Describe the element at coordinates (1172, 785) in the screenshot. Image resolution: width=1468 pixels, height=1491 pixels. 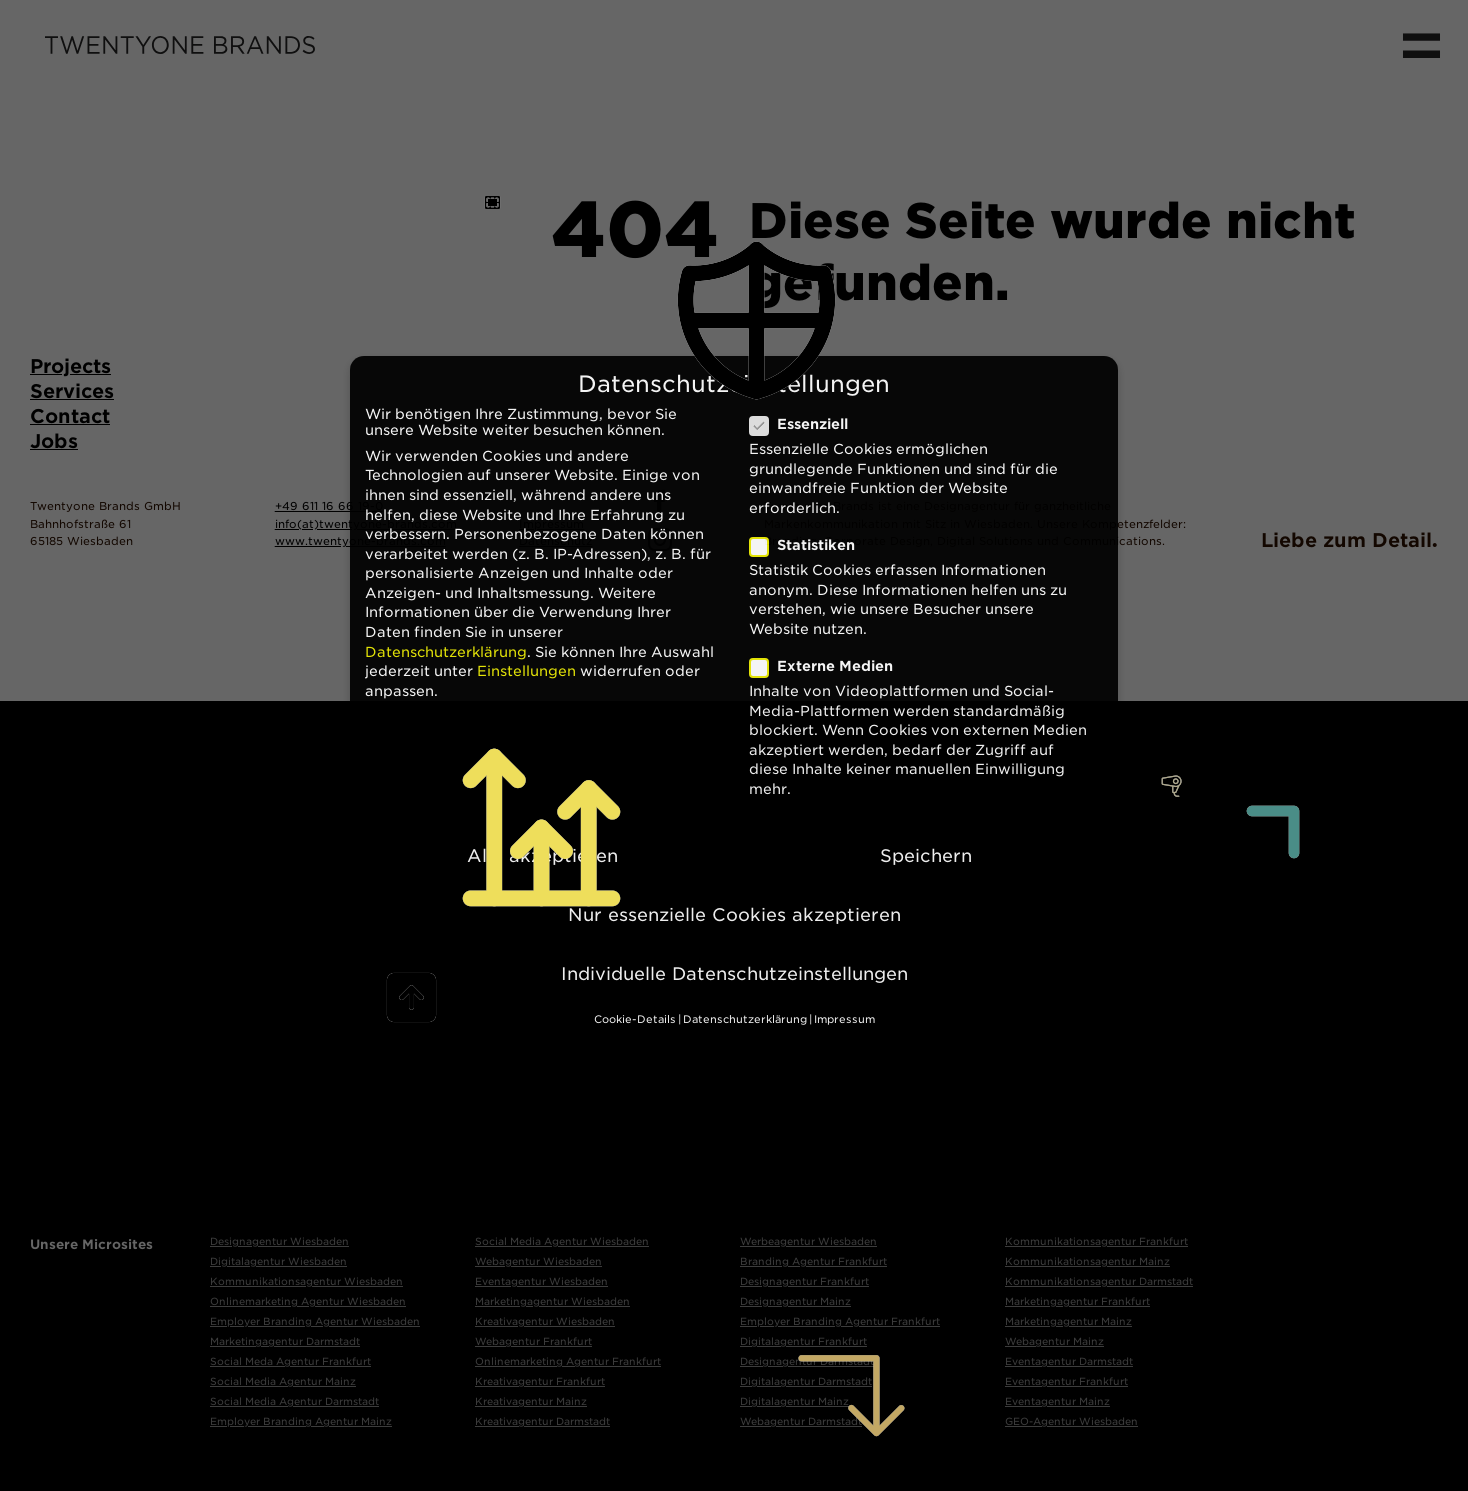
I see `hair styling or salon services` at that location.